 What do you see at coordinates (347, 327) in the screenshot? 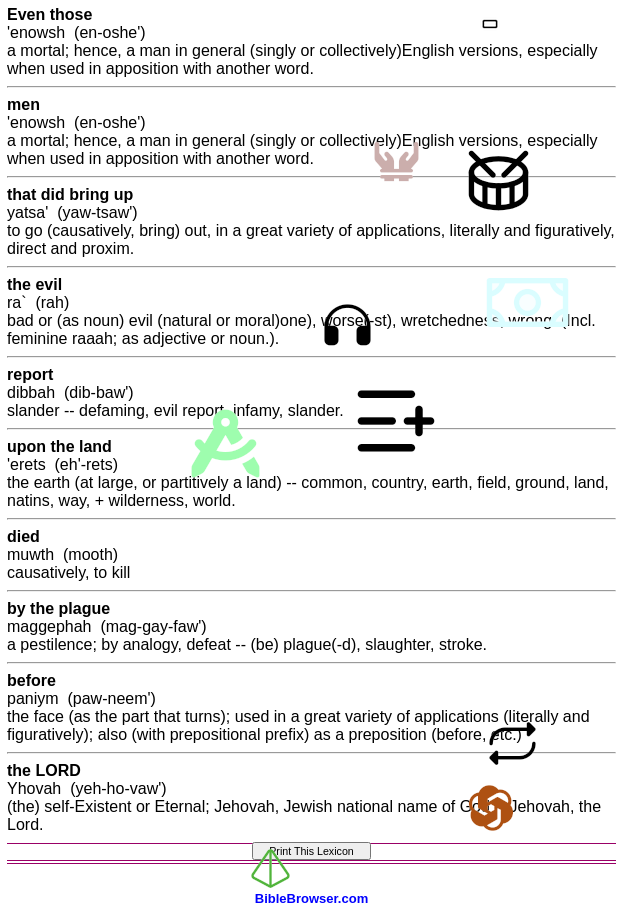
I see `access audio or music player` at bounding box center [347, 327].